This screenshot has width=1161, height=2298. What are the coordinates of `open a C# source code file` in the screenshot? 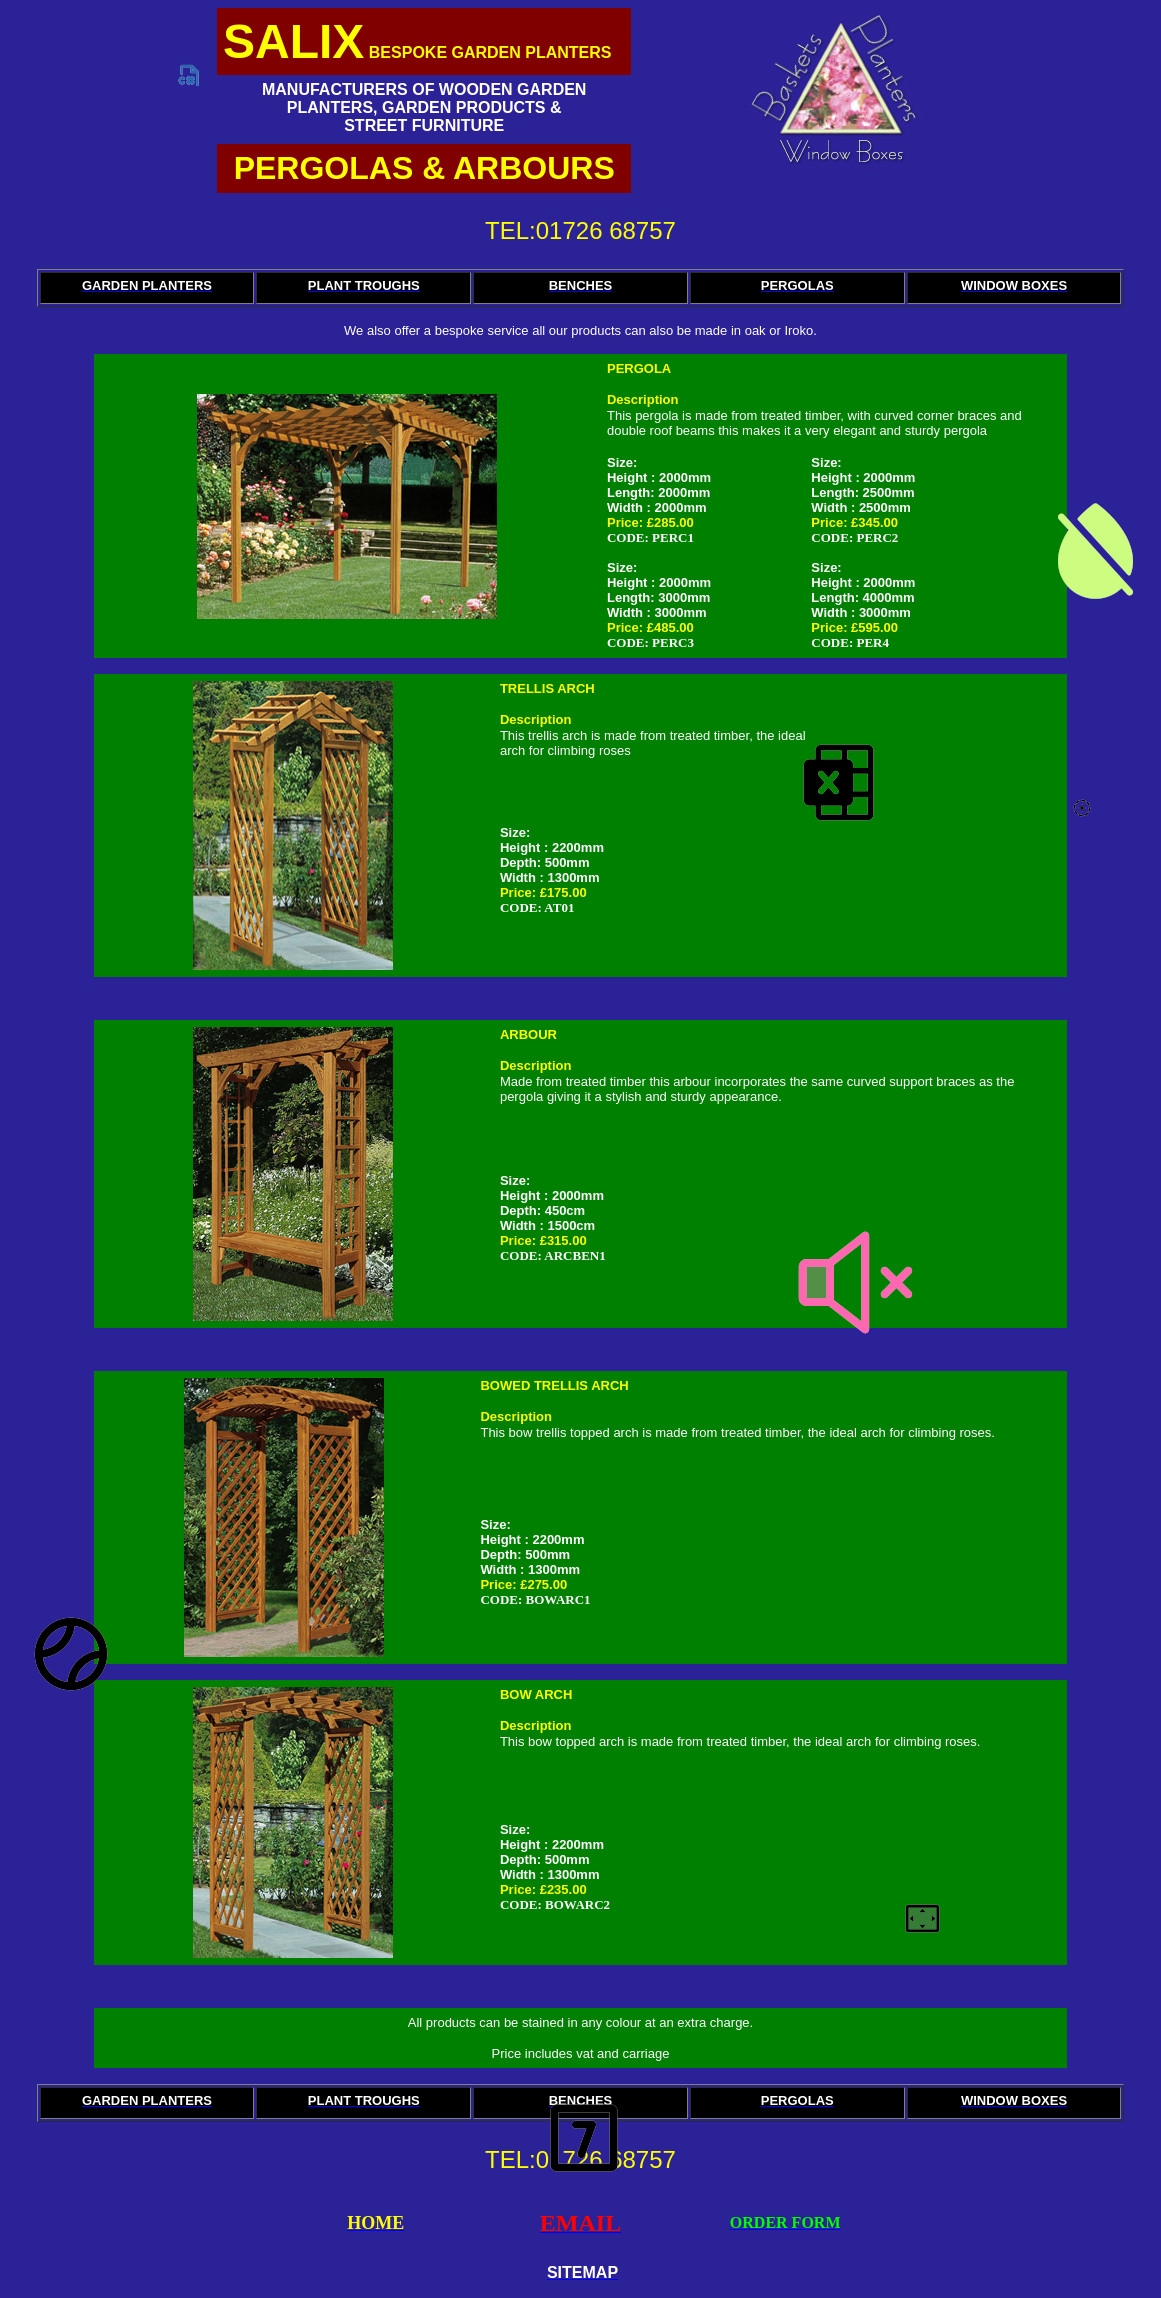 It's located at (189, 75).